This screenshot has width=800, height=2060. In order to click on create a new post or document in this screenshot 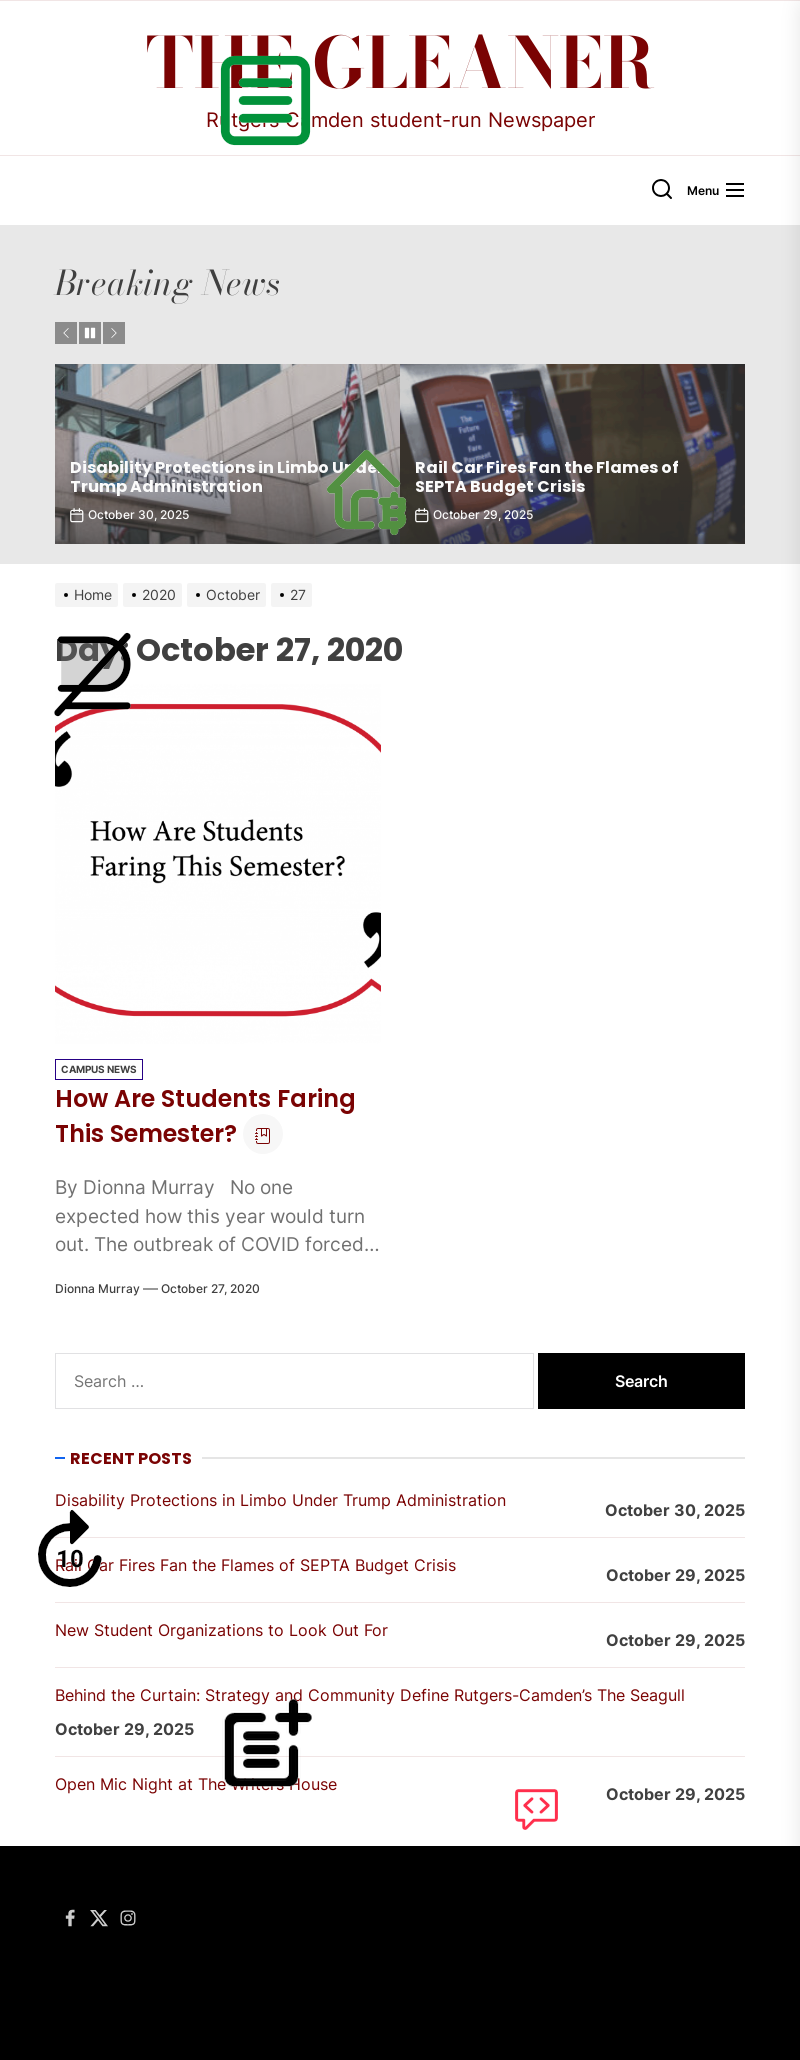, I will do `click(266, 1745)`.